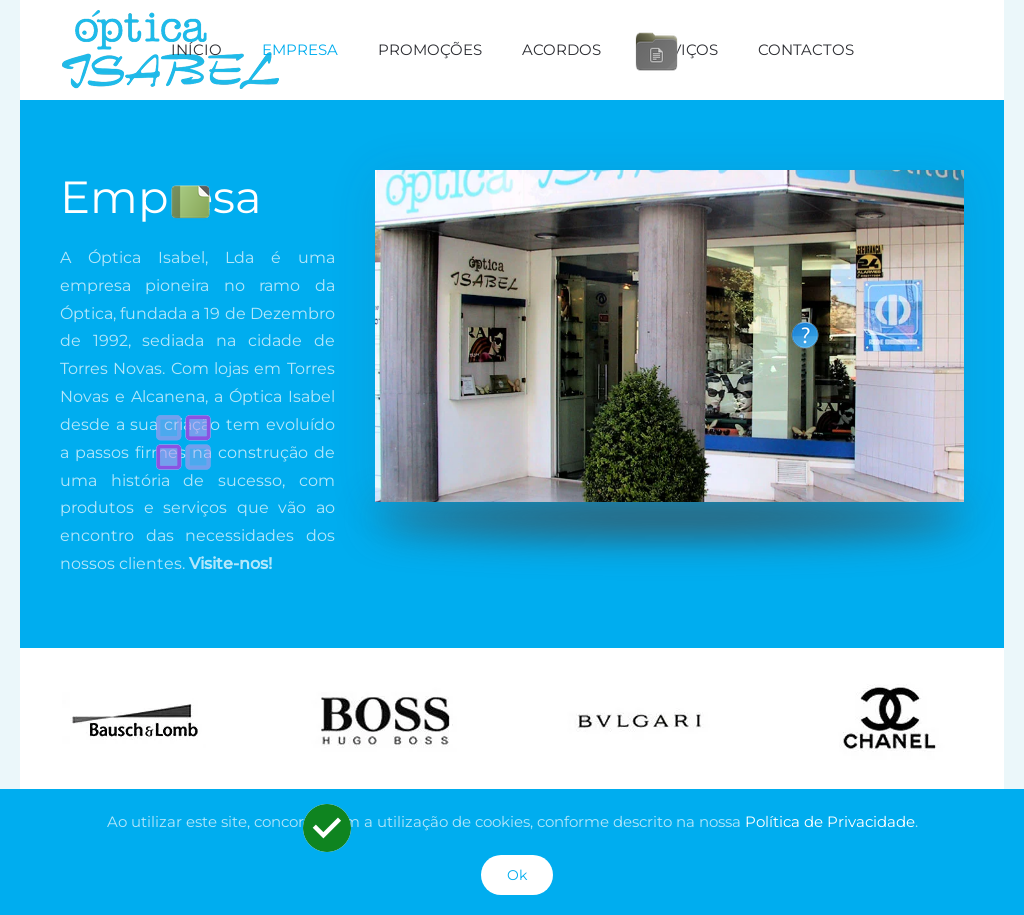 The height and width of the screenshot is (915, 1024). What do you see at coordinates (805, 335) in the screenshot?
I see `access frequently asked questions` at bounding box center [805, 335].